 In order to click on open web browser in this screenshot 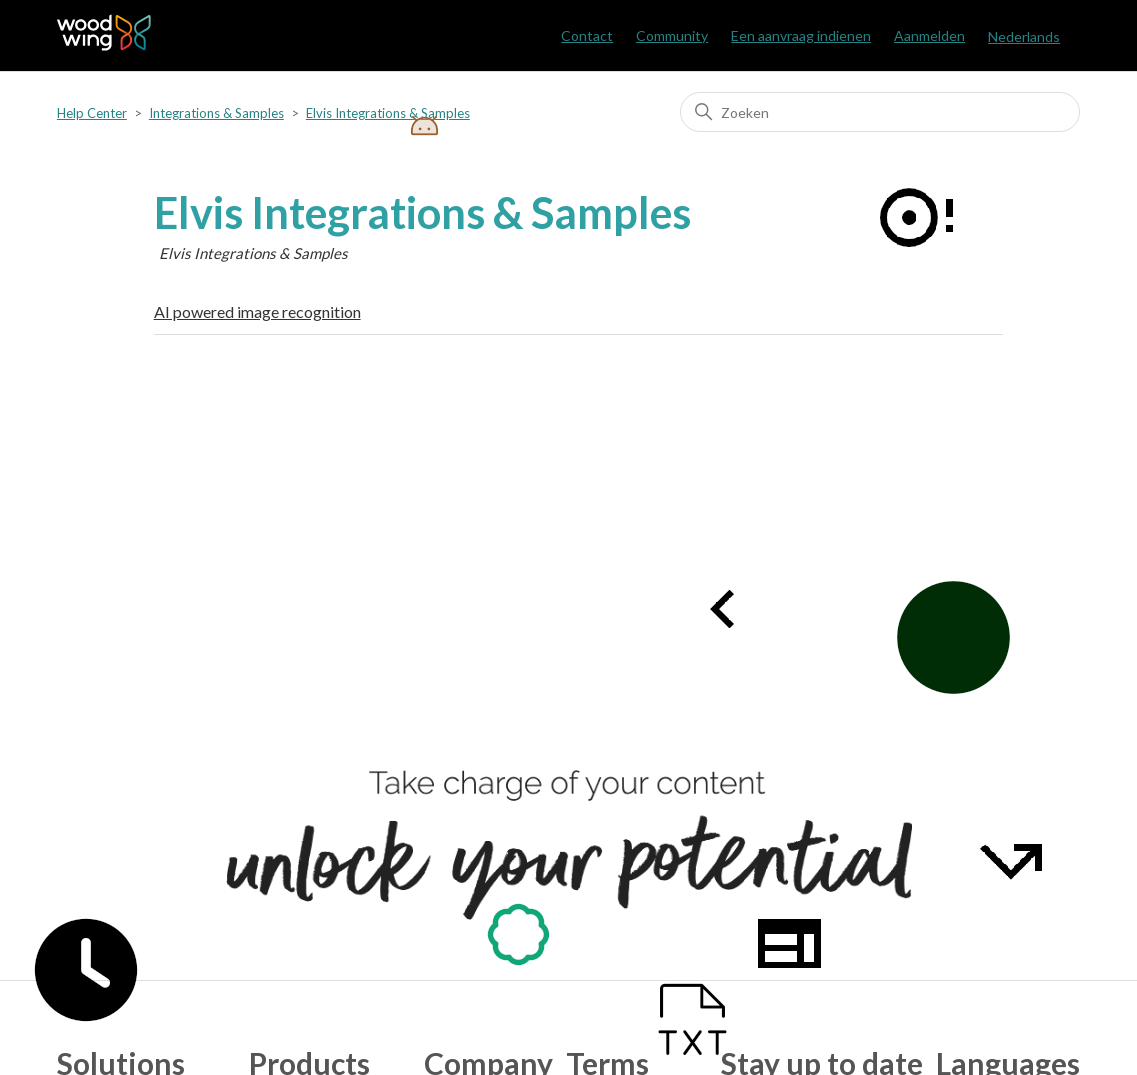, I will do `click(789, 943)`.